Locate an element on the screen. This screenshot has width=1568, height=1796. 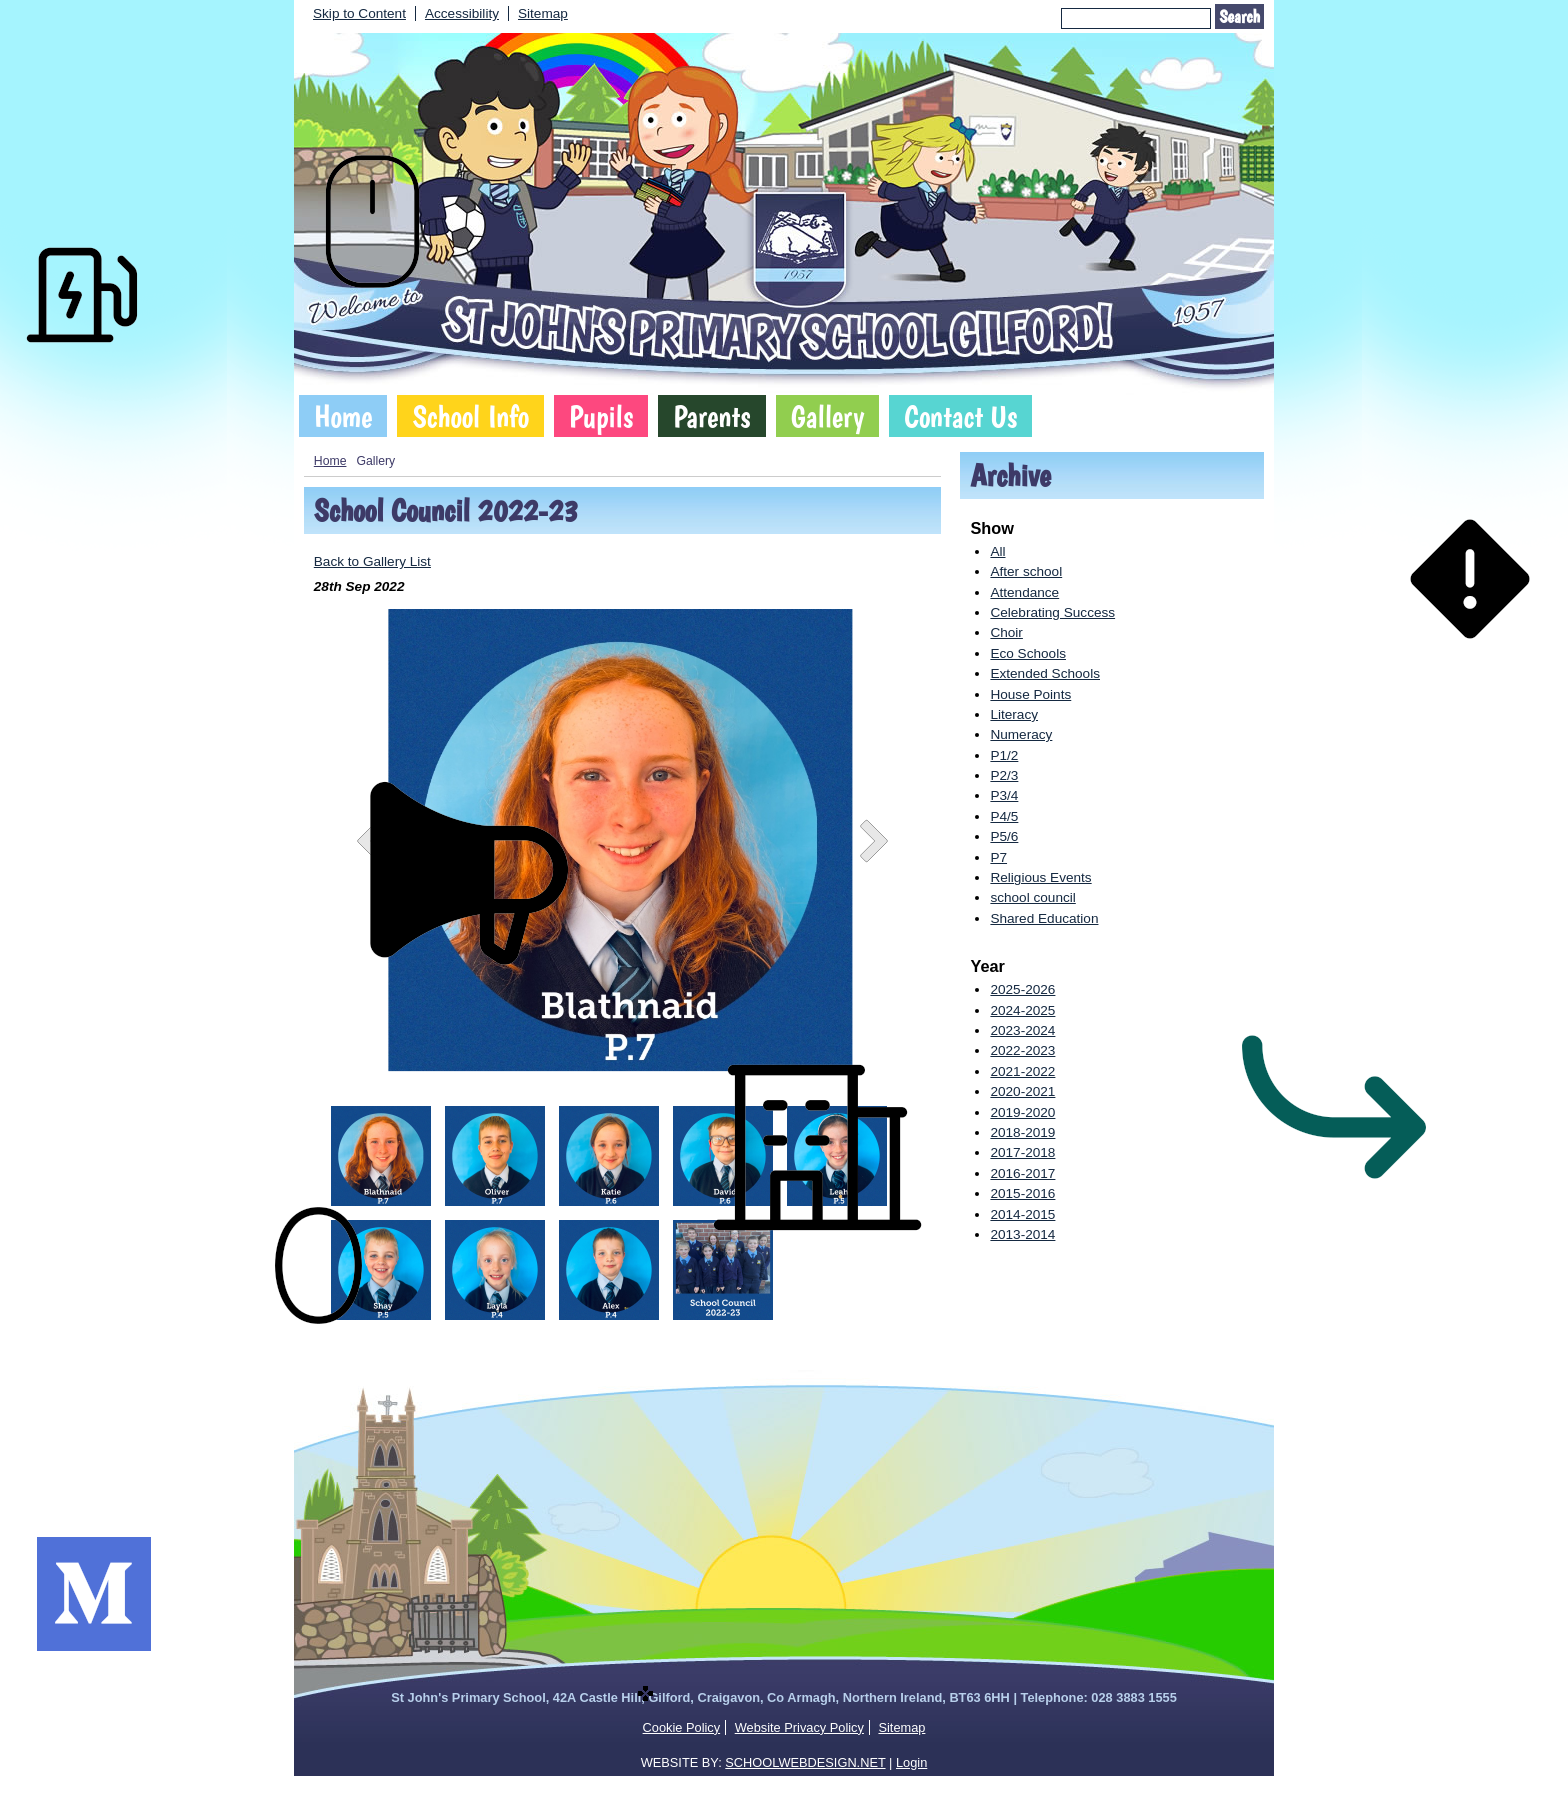
view office or workplace location is located at coordinates (810, 1147).